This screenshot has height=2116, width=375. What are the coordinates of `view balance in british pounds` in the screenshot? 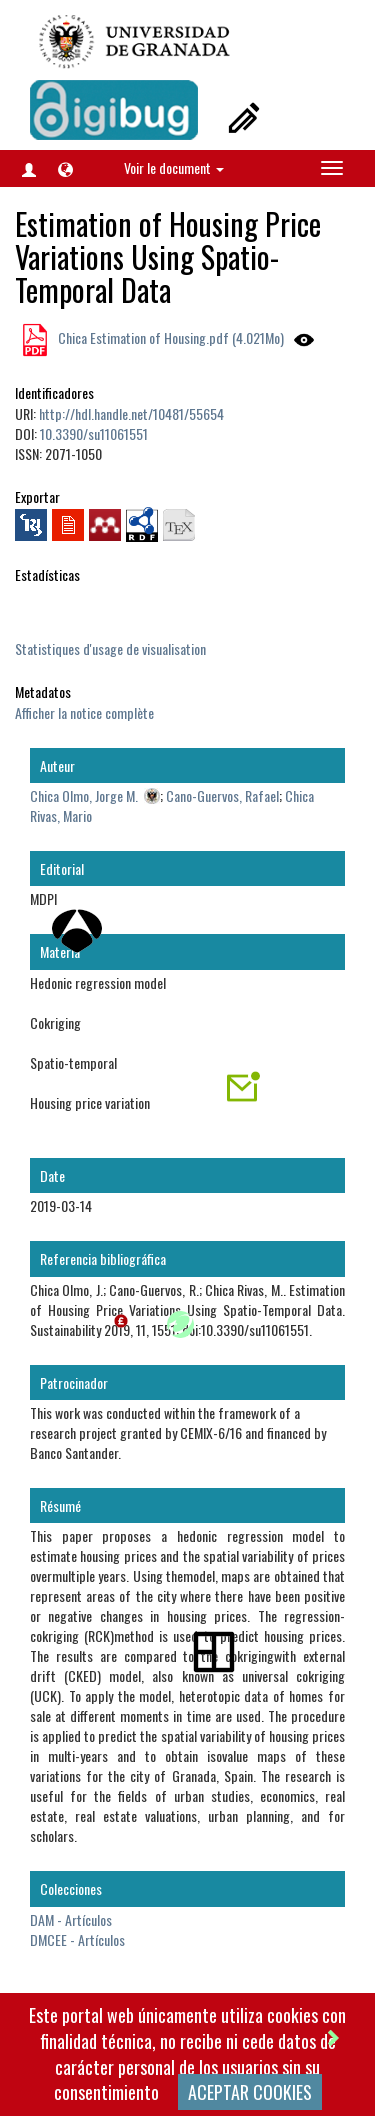 It's located at (121, 1321).